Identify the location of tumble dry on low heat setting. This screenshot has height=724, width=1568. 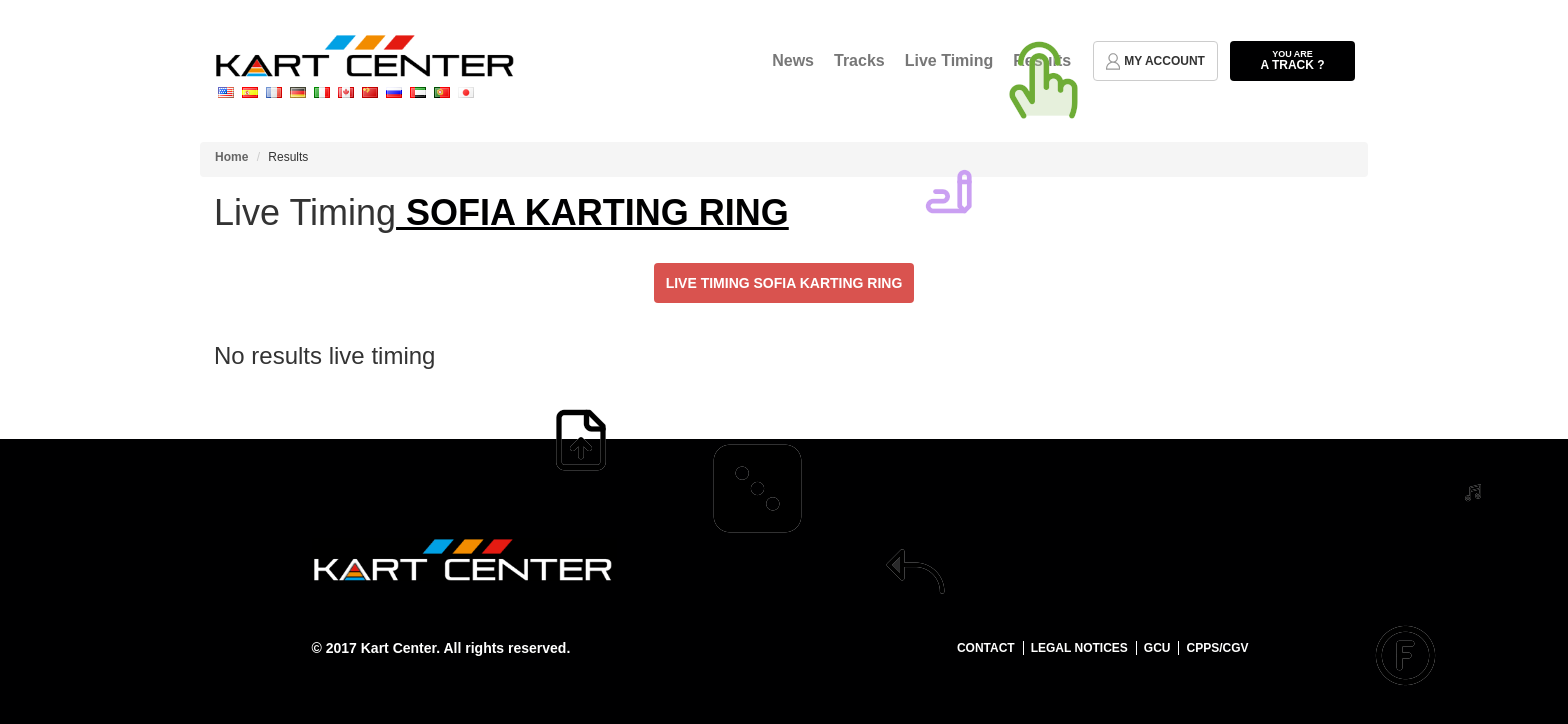
(1405, 655).